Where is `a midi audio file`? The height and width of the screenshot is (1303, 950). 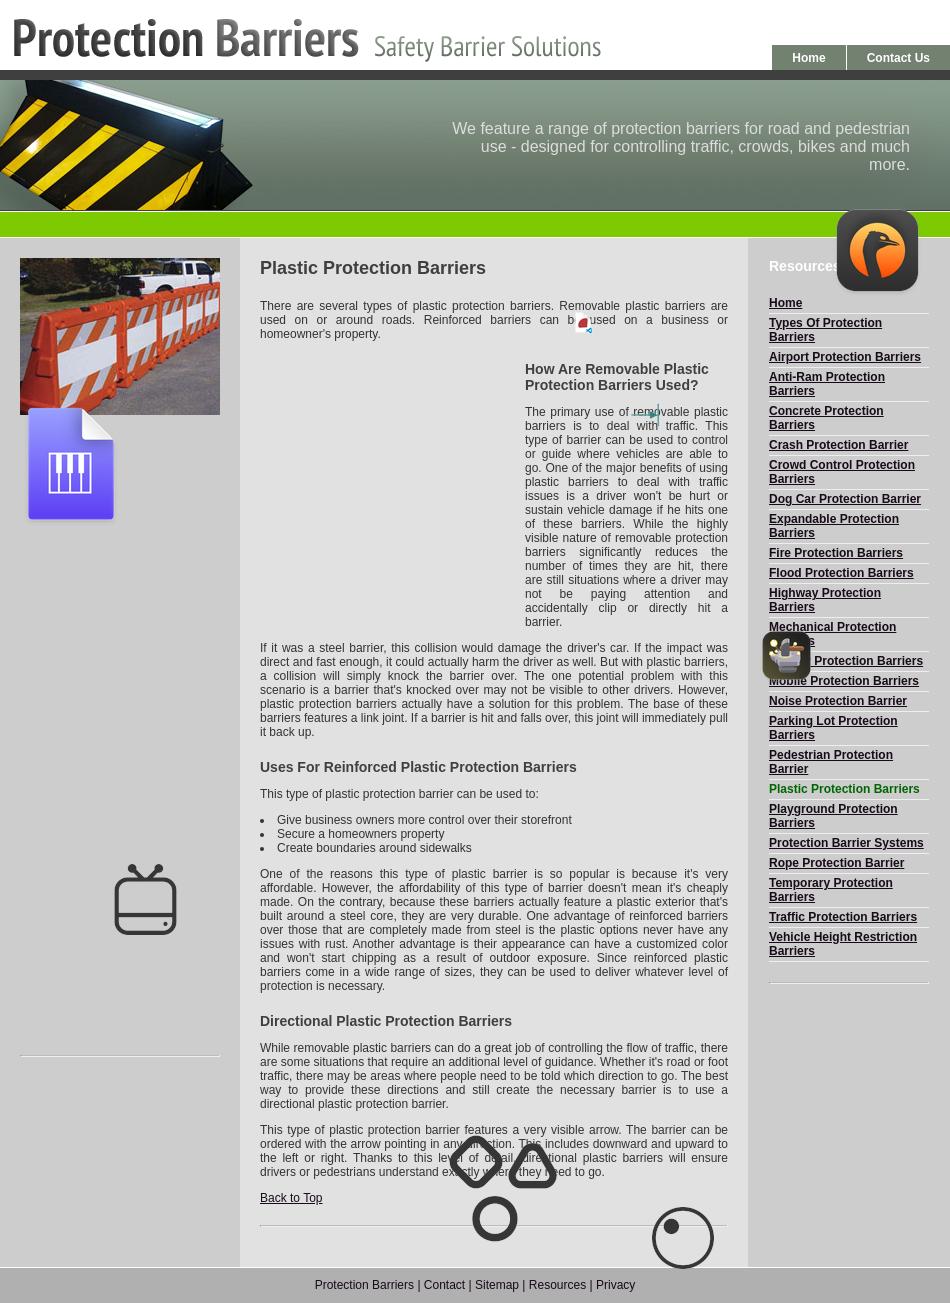
a midi audio file is located at coordinates (71, 466).